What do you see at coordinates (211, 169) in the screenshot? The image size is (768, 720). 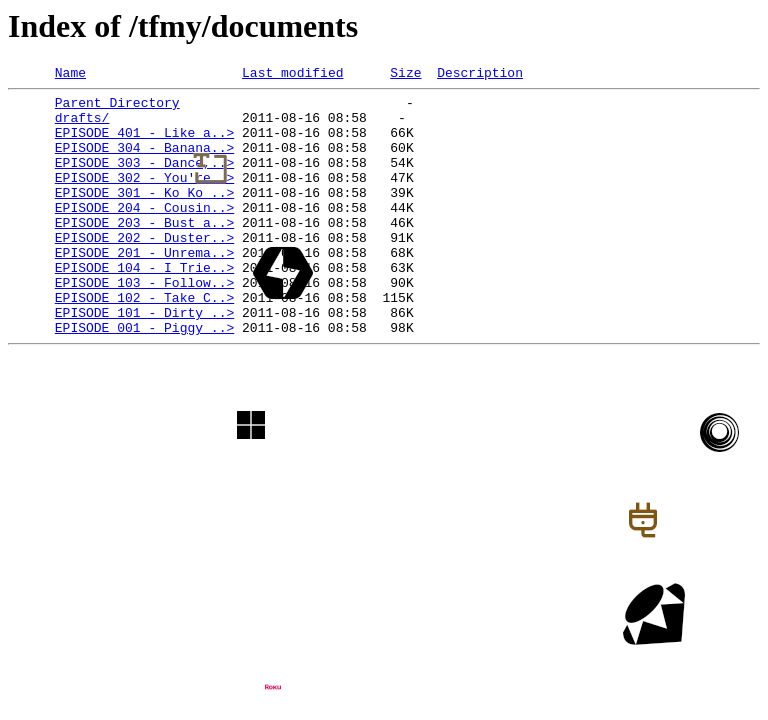 I see `insert a text block or text box` at bounding box center [211, 169].